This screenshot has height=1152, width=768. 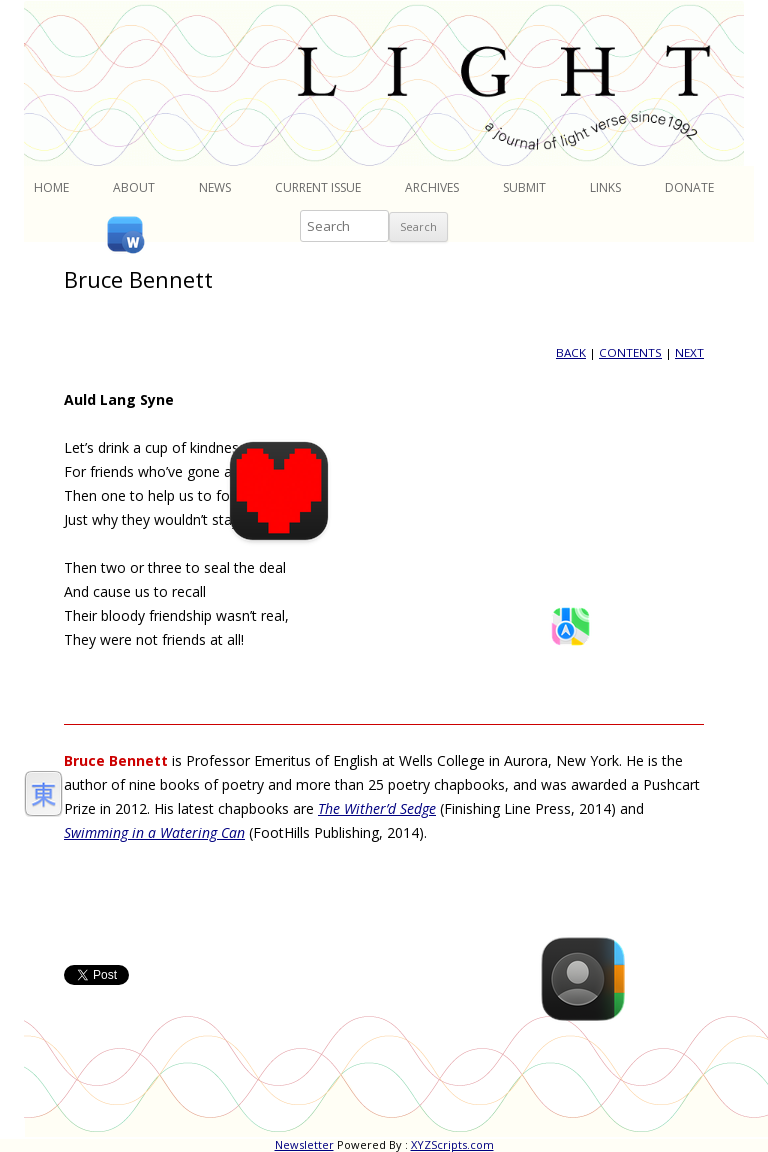 What do you see at coordinates (279, 491) in the screenshot?
I see `launch undertale` at bounding box center [279, 491].